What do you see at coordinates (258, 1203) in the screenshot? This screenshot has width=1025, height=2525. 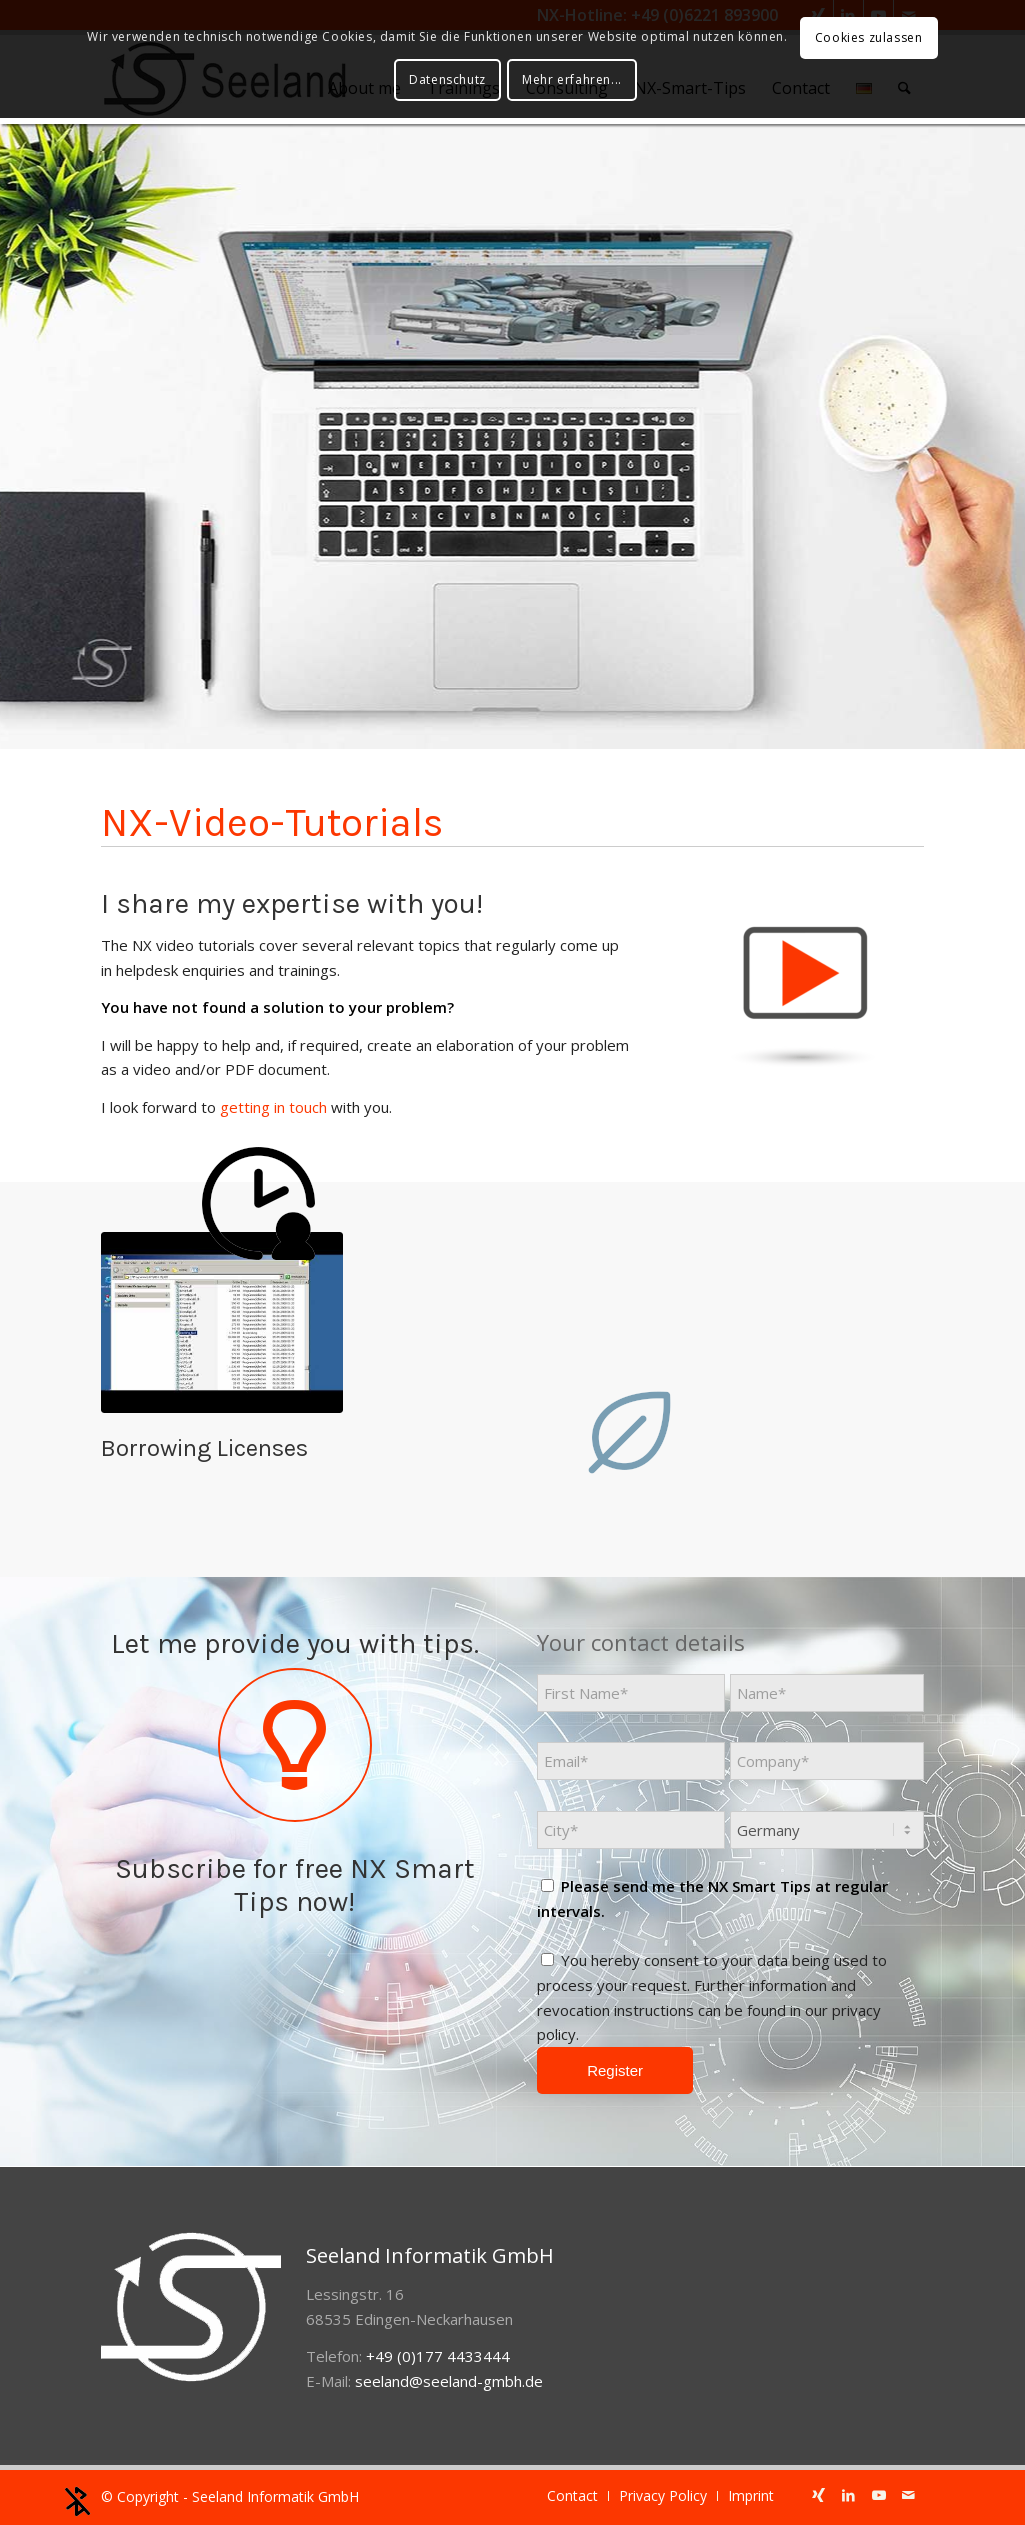 I see `view user activity history` at bounding box center [258, 1203].